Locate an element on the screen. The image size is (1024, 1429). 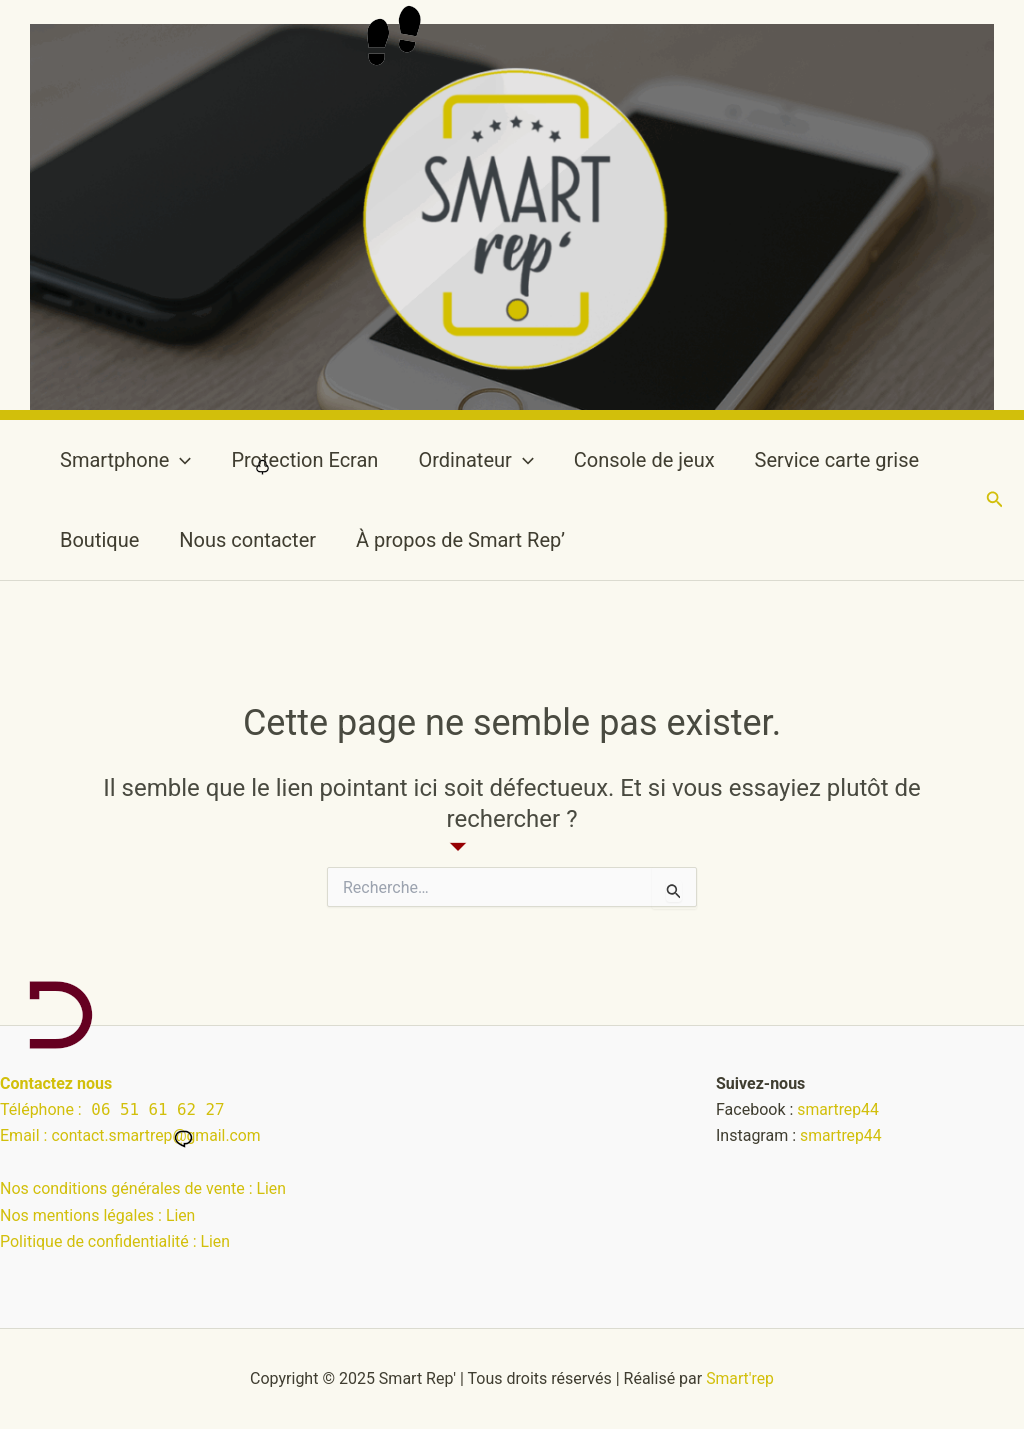
open chat or messaging is located at coordinates (183, 1138).